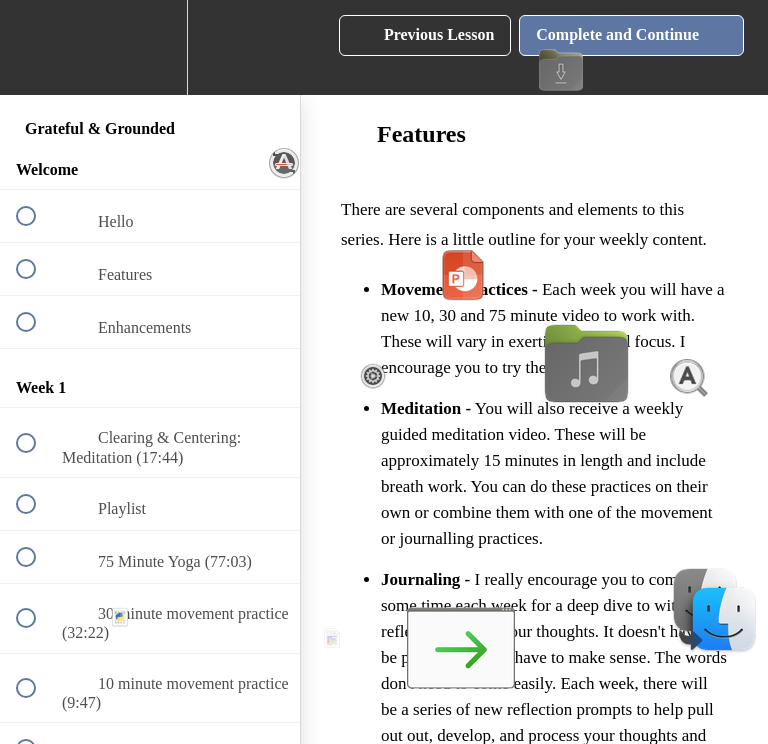 Image resolution: width=768 pixels, height=744 pixels. What do you see at coordinates (463, 275) in the screenshot?
I see `microsoft powerpoint file` at bounding box center [463, 275].